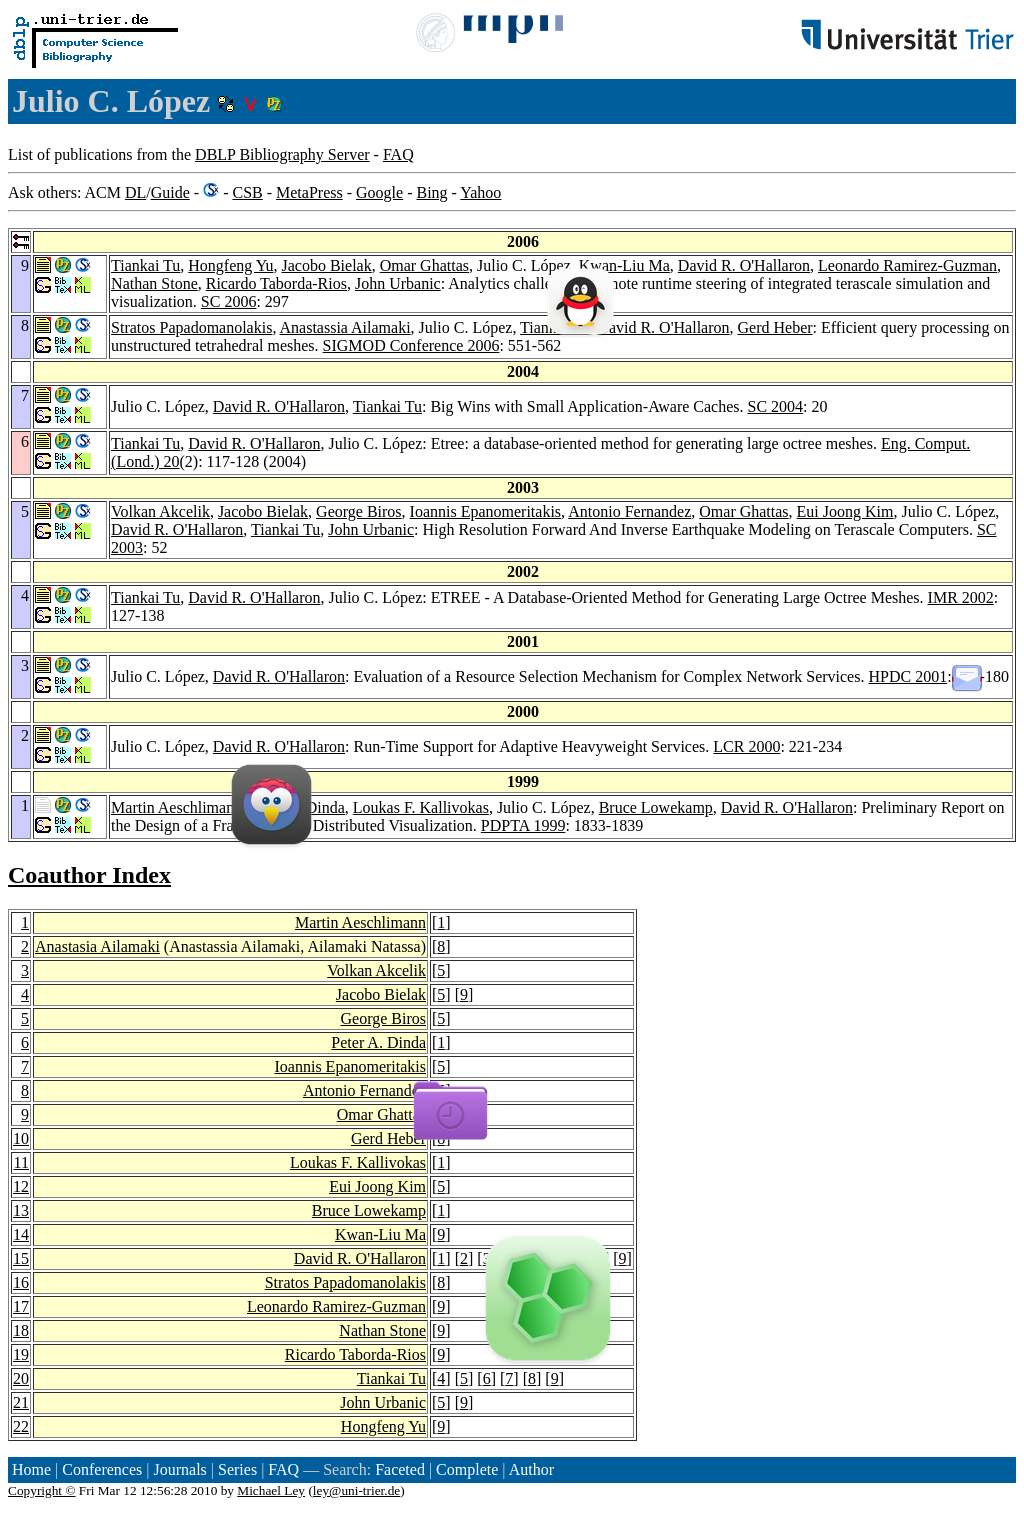 The image size is (1024, 1515). Describe the element at coordinates (271, 804) in the screenshot. I see `open corebird twitter client` at that location.